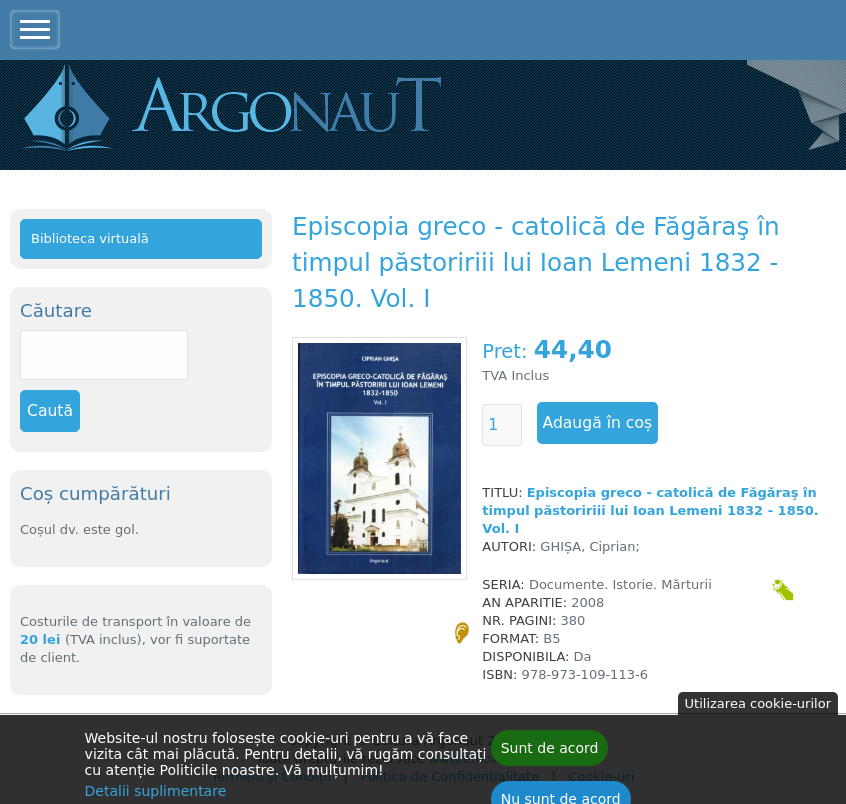 The height and width of the screenshot is (804, 846). I want to click on launch or throw a bowling ball in gameplay, so click(783, 590).